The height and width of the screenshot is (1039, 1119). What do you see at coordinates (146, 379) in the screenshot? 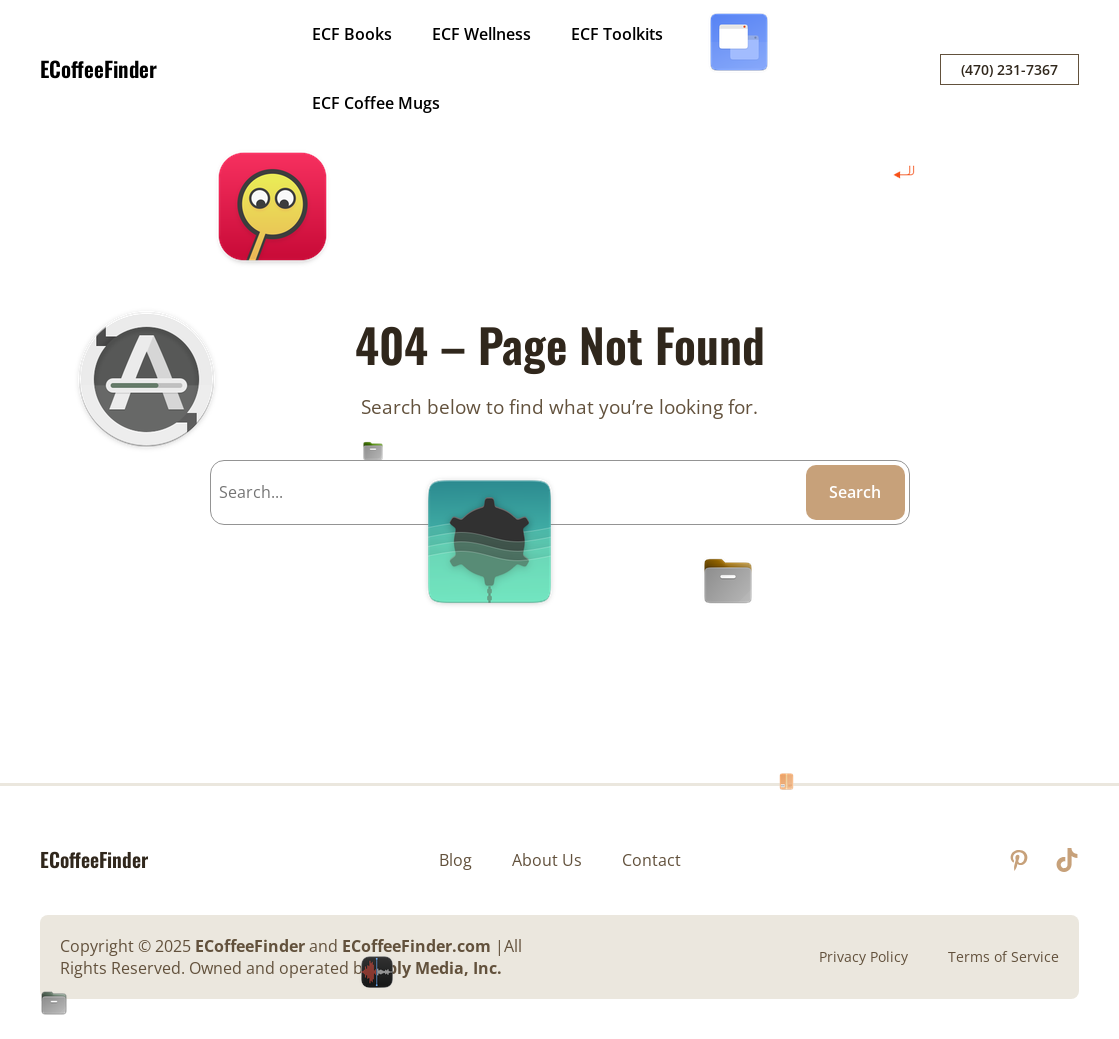
I see `check for available system updates` at bounding box center [146, 379].